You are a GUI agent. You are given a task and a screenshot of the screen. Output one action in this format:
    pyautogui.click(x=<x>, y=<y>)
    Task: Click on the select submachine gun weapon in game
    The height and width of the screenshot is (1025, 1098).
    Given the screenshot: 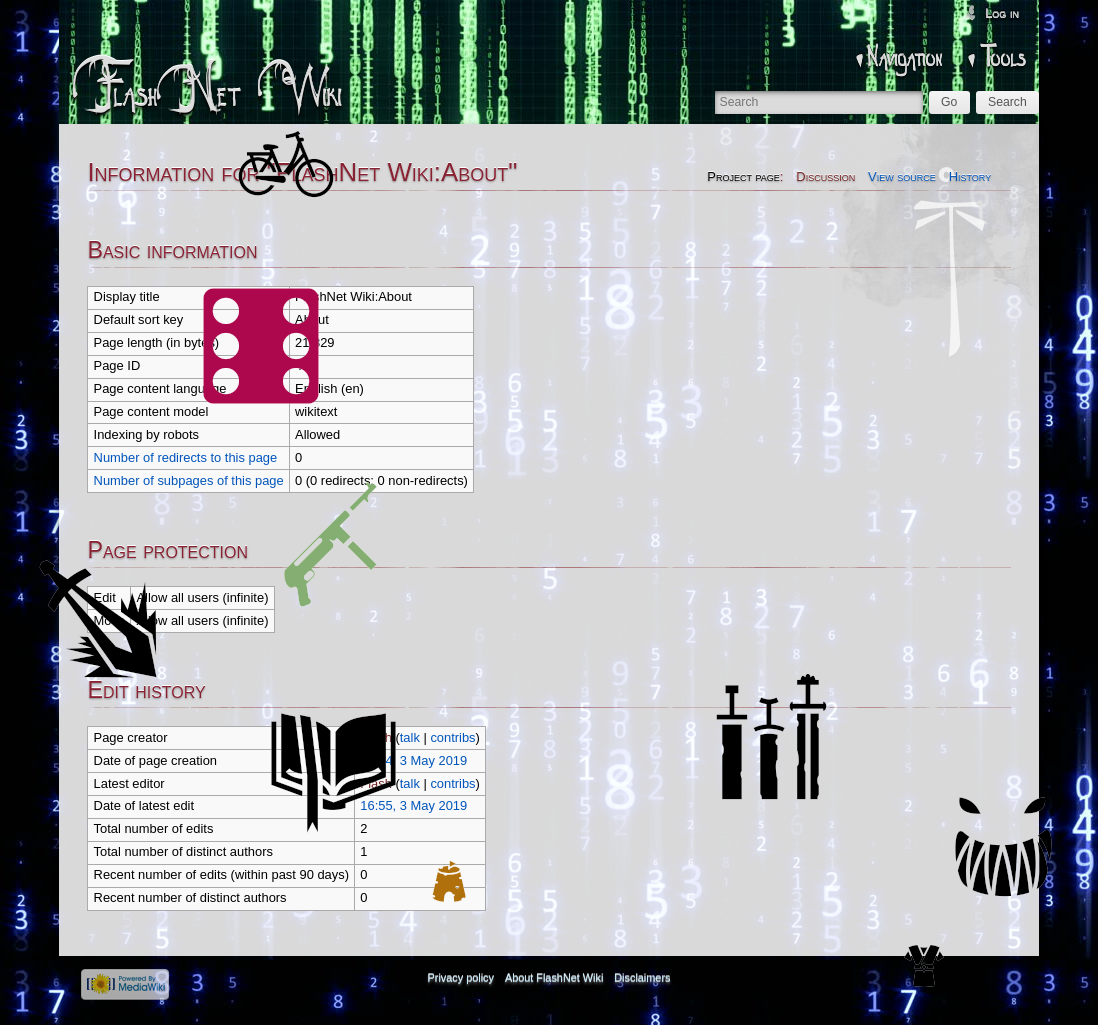 What is the action you would take?
    pyautogui.click(x=330, y=544)
    